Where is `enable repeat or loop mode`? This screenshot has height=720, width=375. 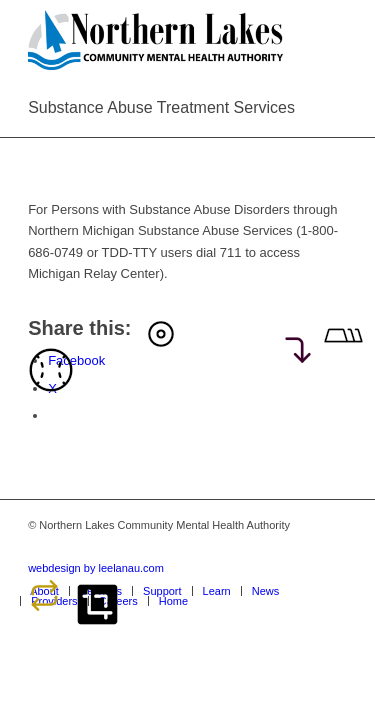 enable repeat or loop mode is located at coordinates (44, 595).